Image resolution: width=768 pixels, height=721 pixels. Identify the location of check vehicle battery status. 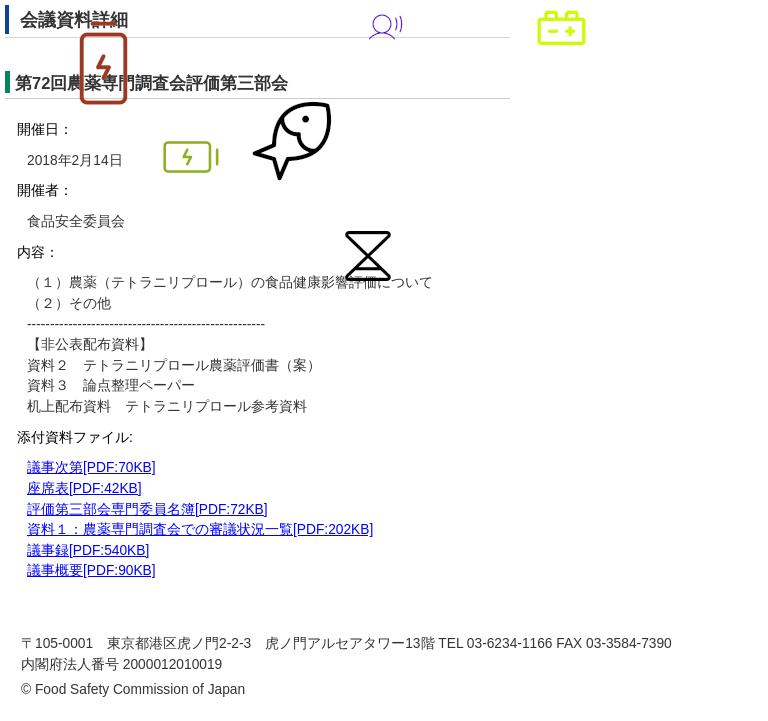
(561, 29).